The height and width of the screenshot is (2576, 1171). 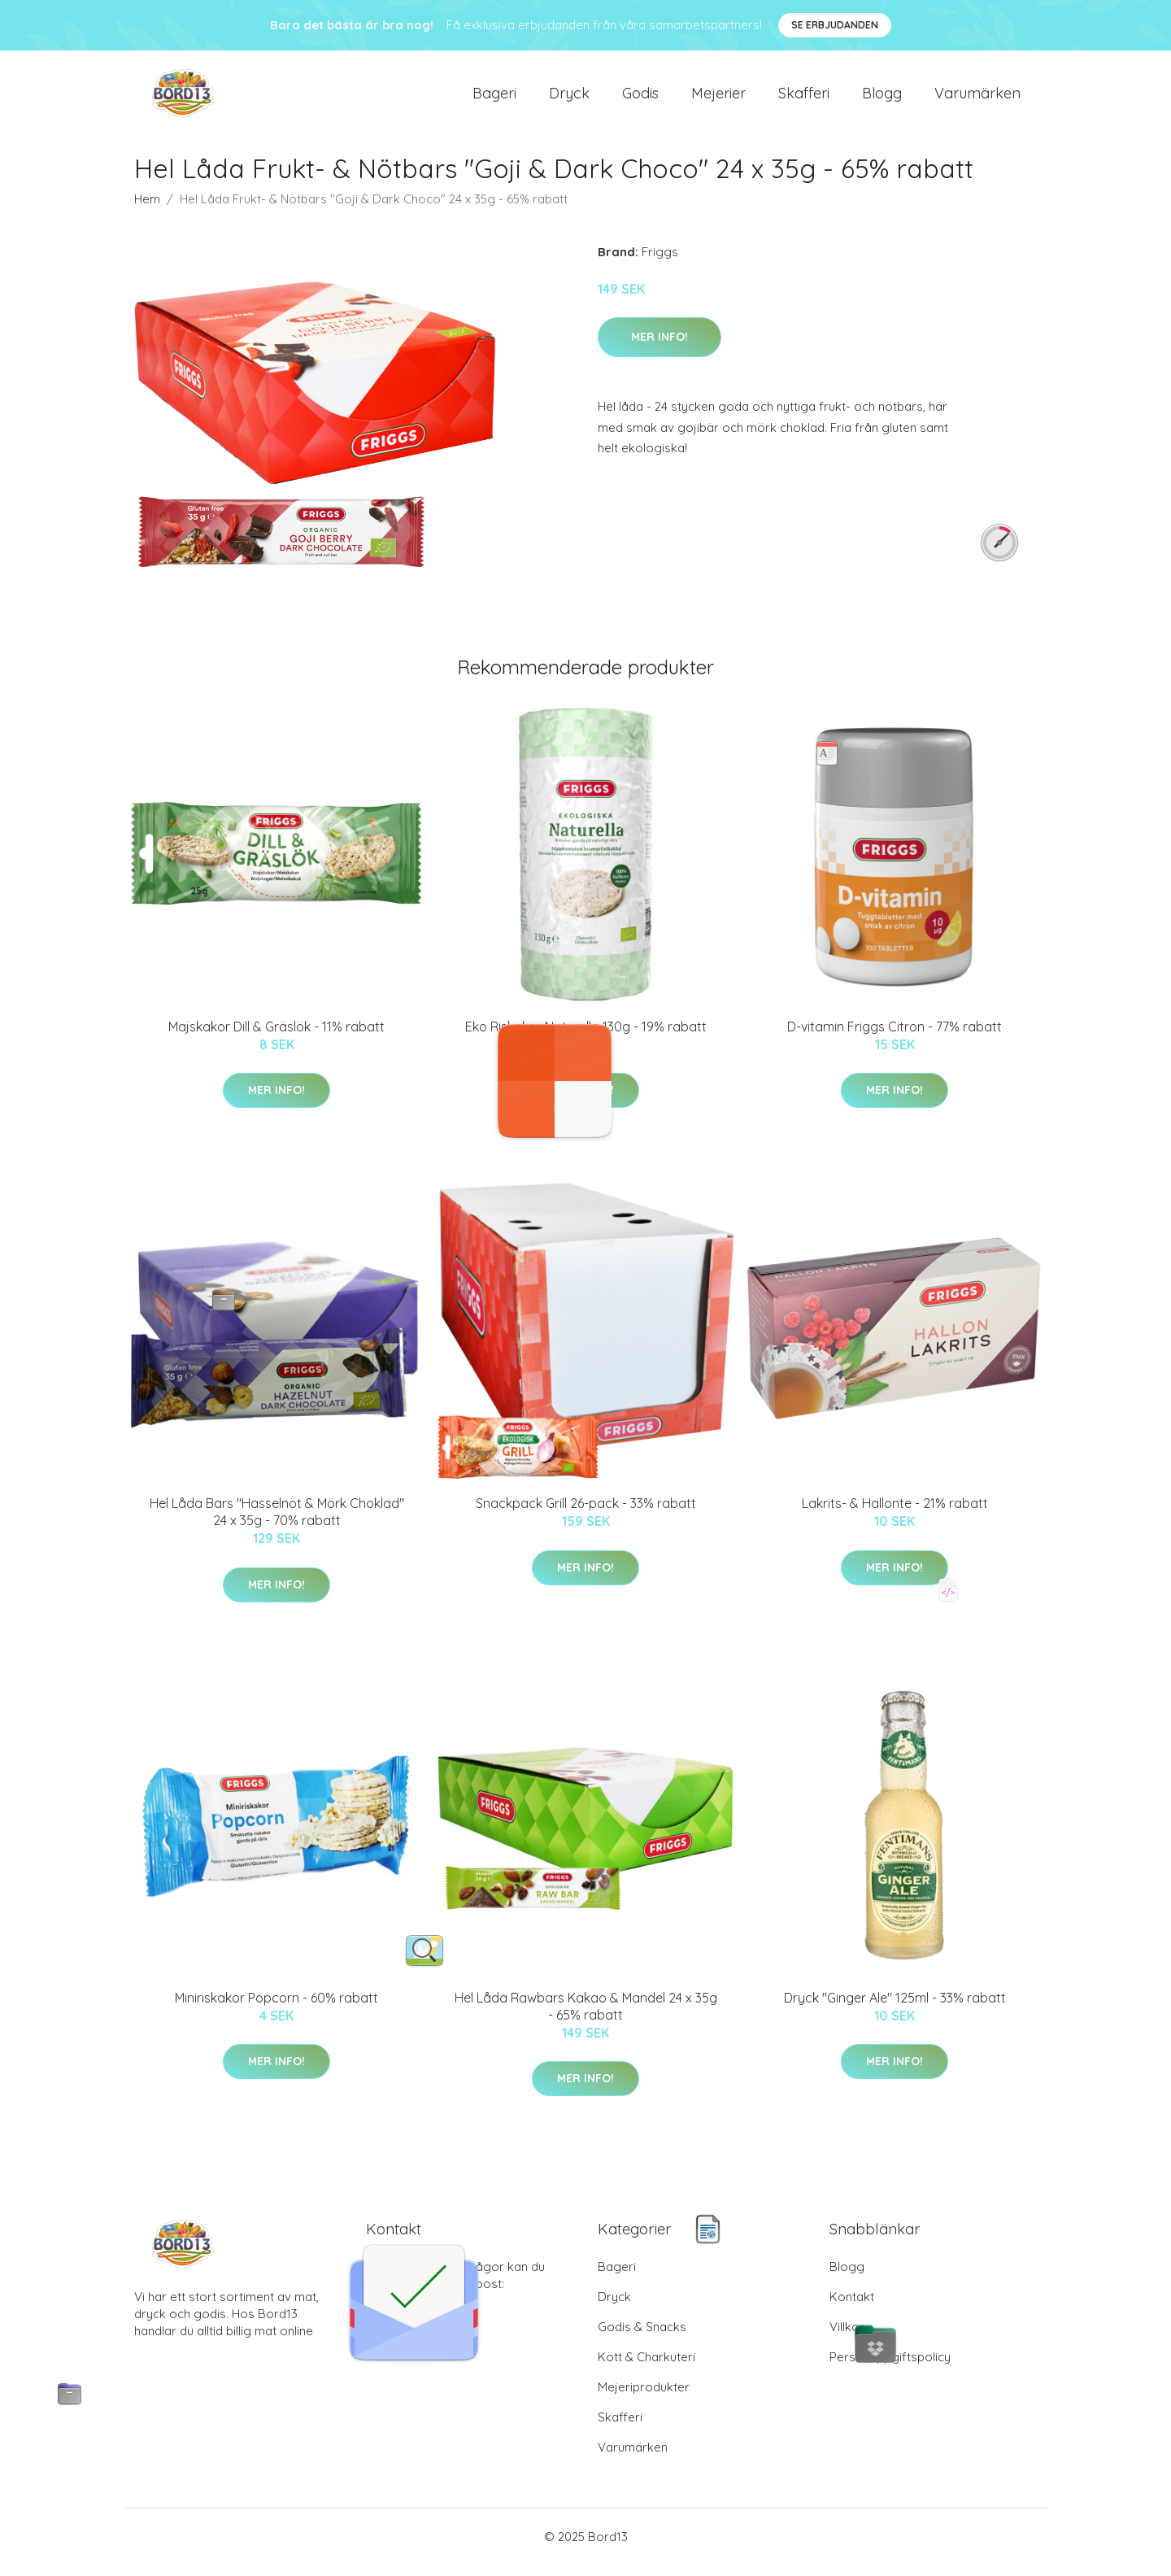 I want to click on libreoffice web template file type, so click(x=707, y=2229).